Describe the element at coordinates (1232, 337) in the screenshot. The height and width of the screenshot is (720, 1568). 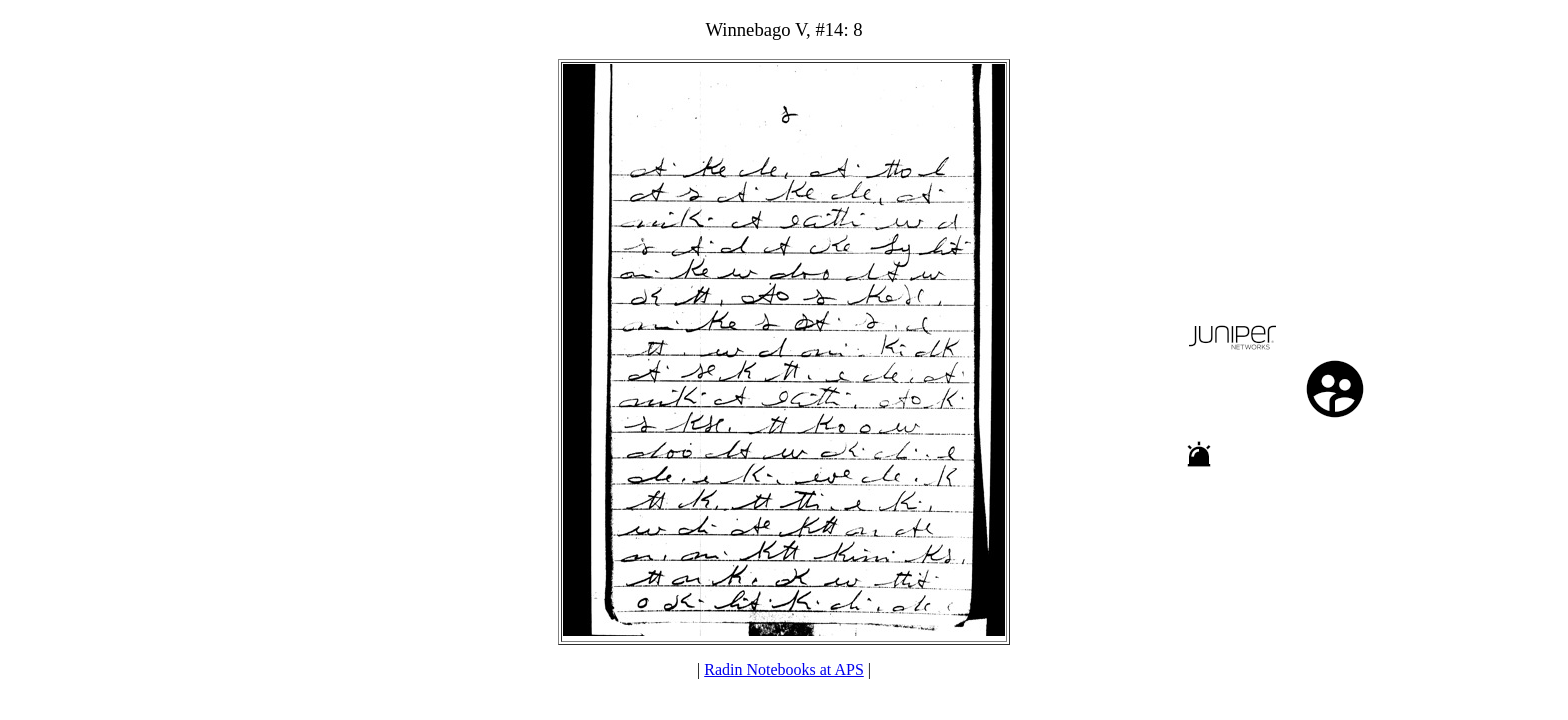
I see `juniper networks company logo` at that location.